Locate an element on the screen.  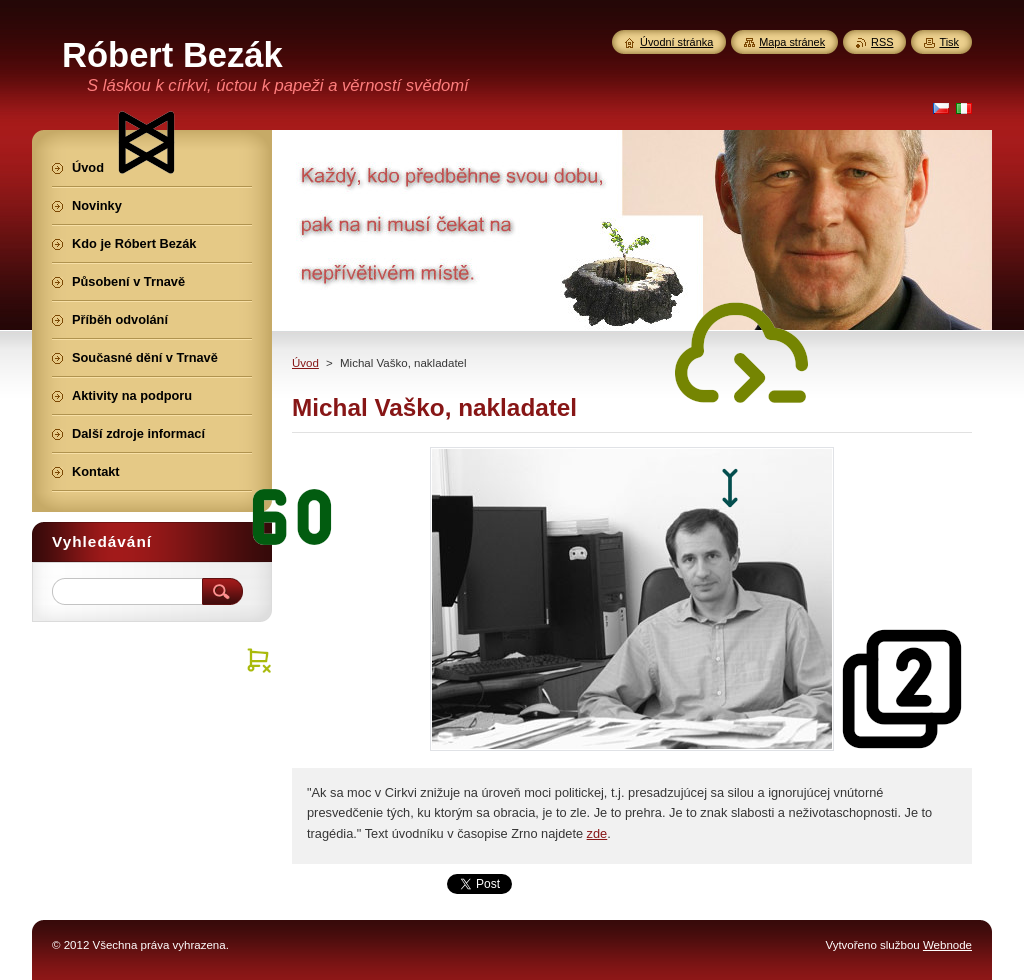
remove item from cart is located at coordinates (258, 660).